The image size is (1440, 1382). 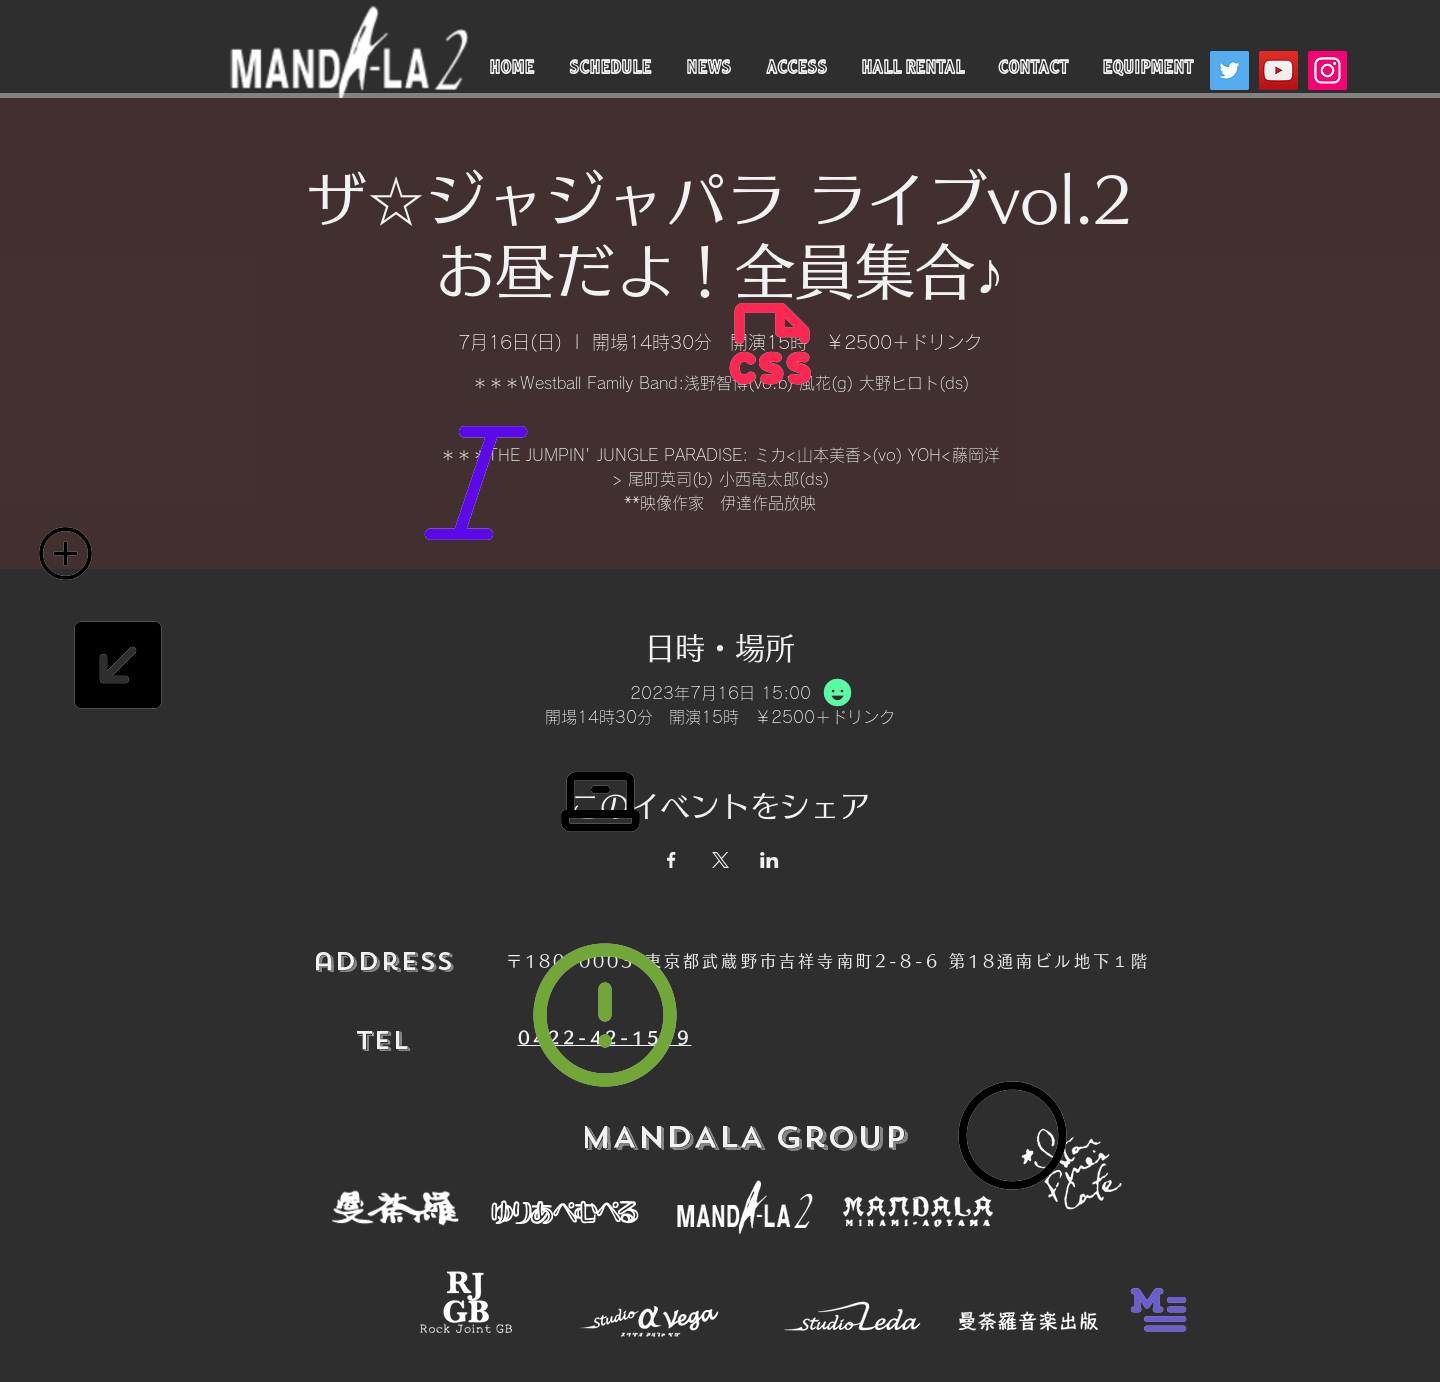 I want to click on move content to bottom-left corner, so click(x=118, y=665).